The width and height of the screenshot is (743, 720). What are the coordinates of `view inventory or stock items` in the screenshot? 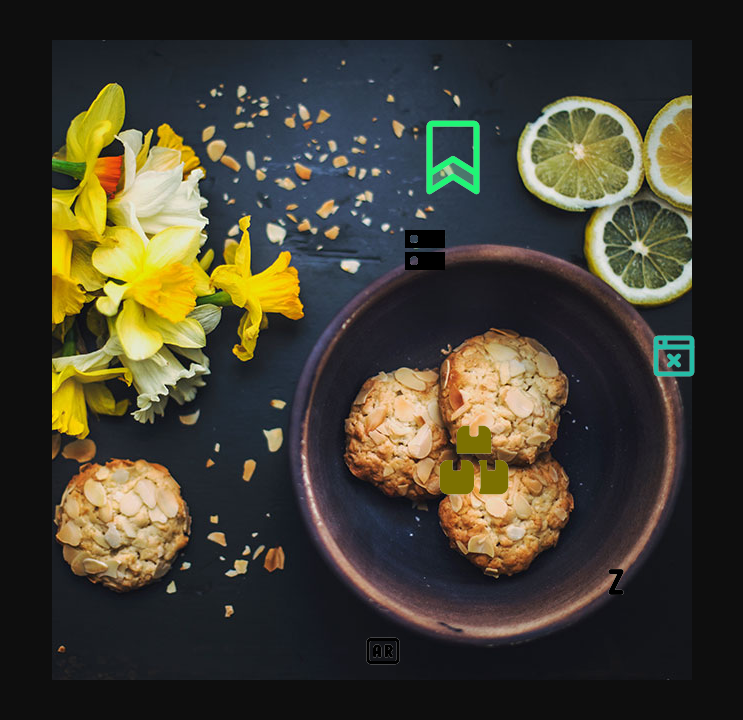 It's located at (474, 460).